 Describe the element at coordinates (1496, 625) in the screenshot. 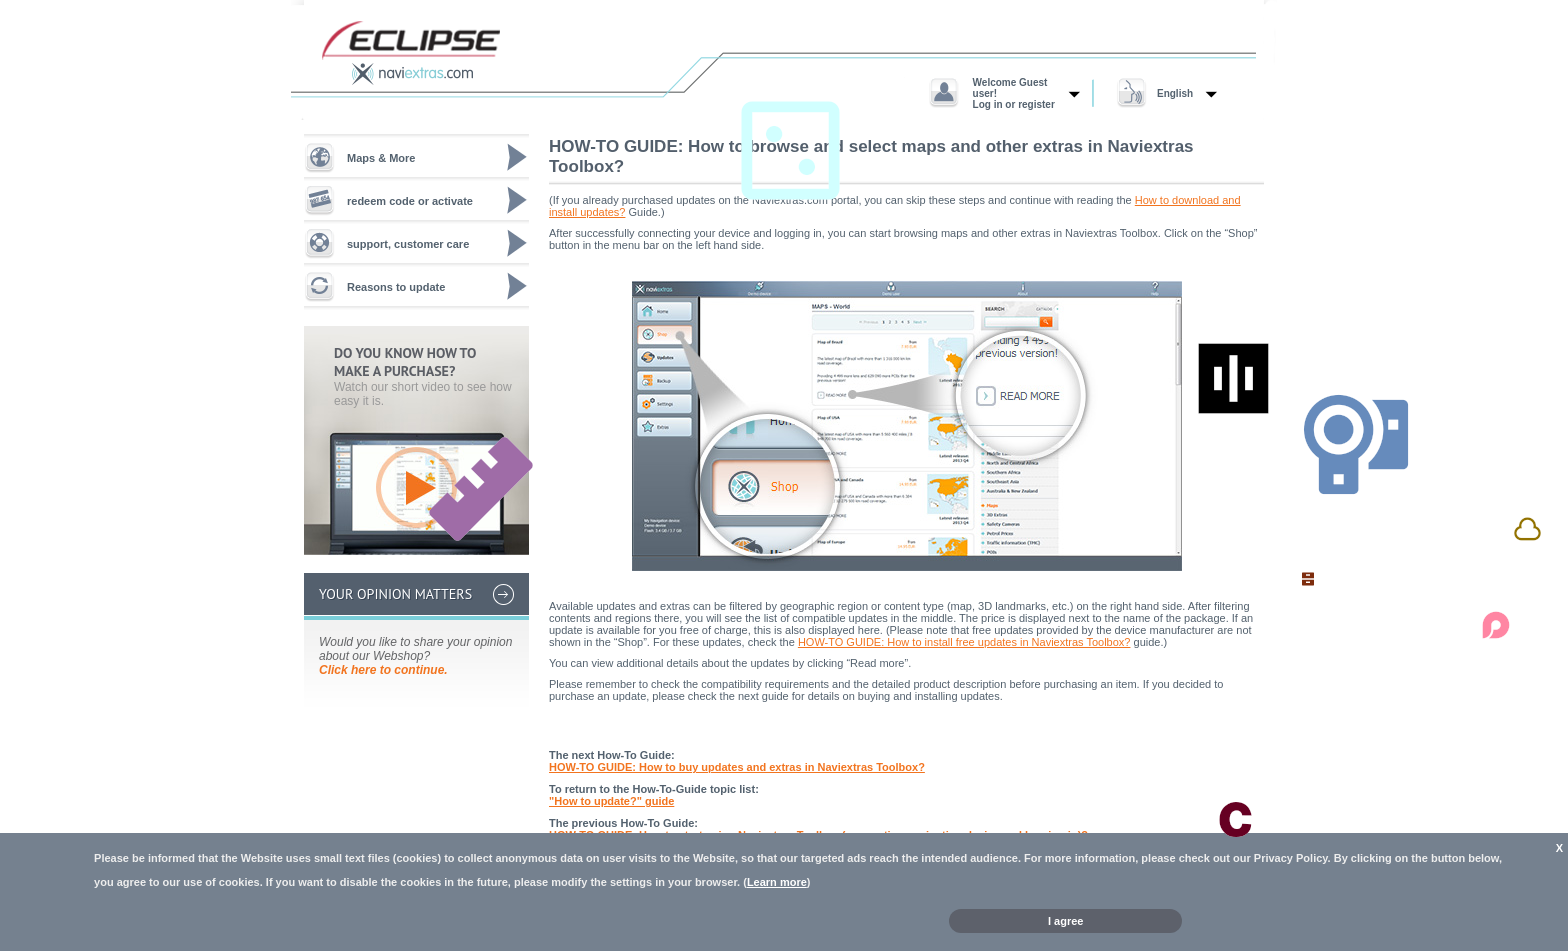

I see `open microsoft loop app` at that location.